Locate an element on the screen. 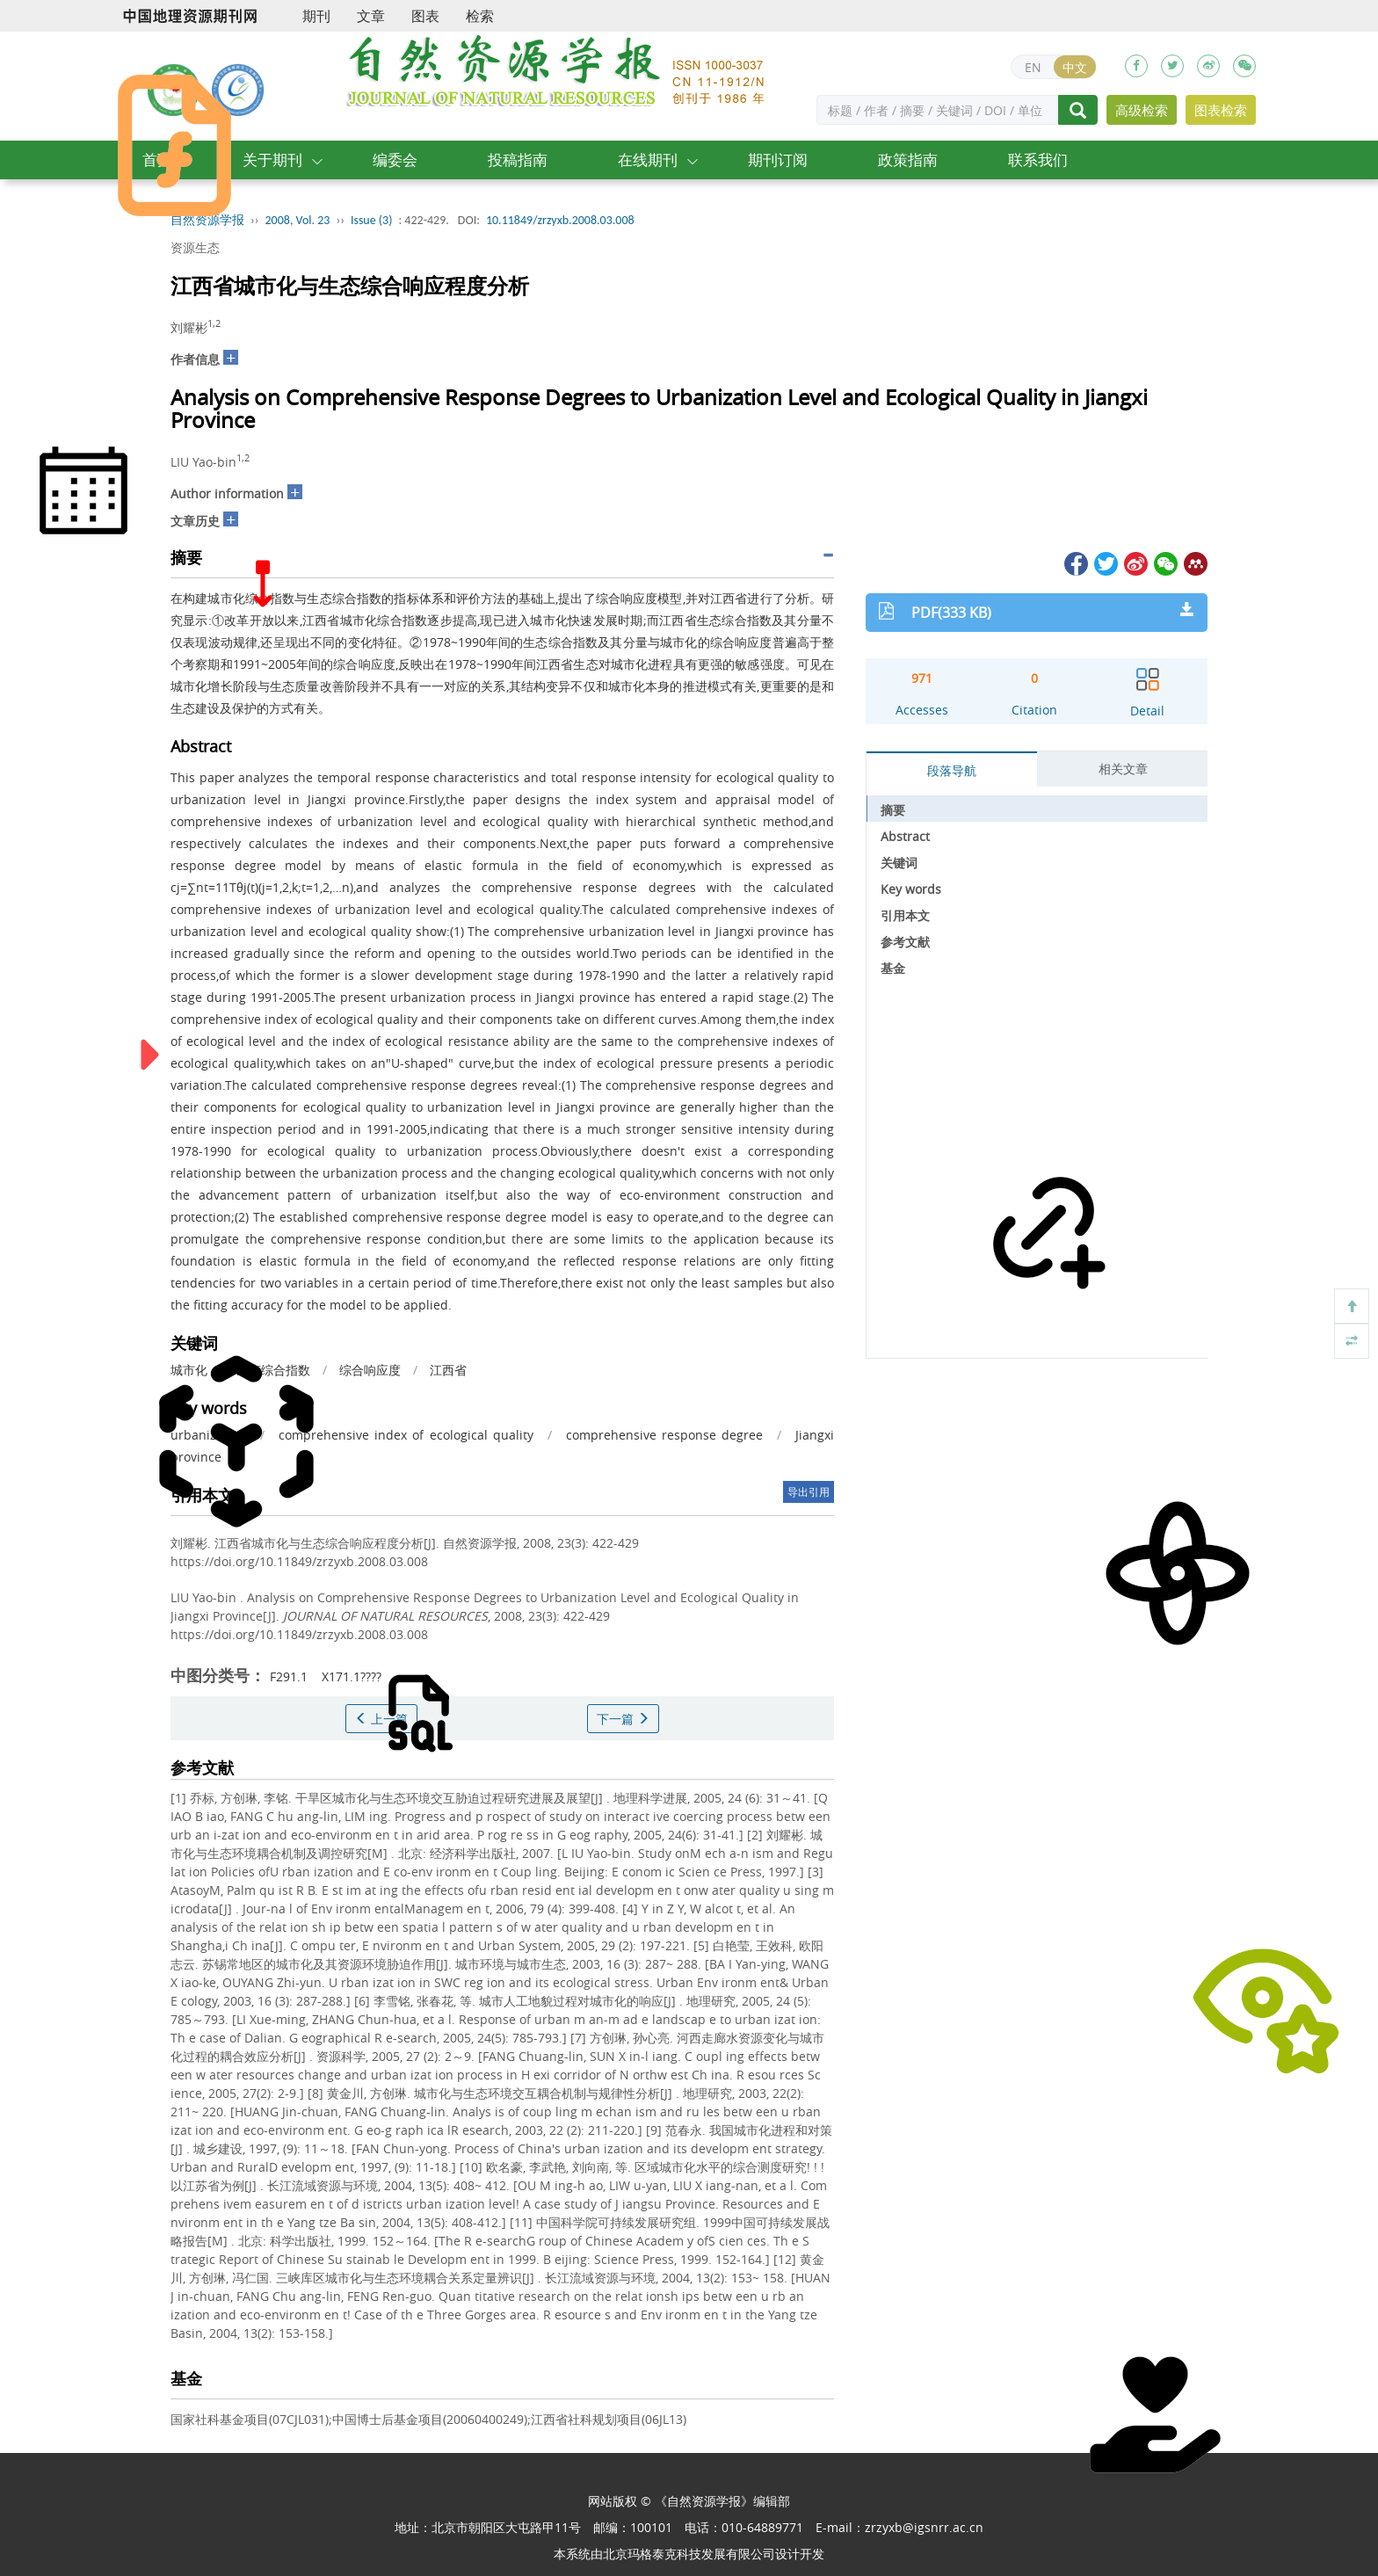 The height and width of the screenshot is (2576, 1378). view or open the calendar is located at coordinates (83, 490).